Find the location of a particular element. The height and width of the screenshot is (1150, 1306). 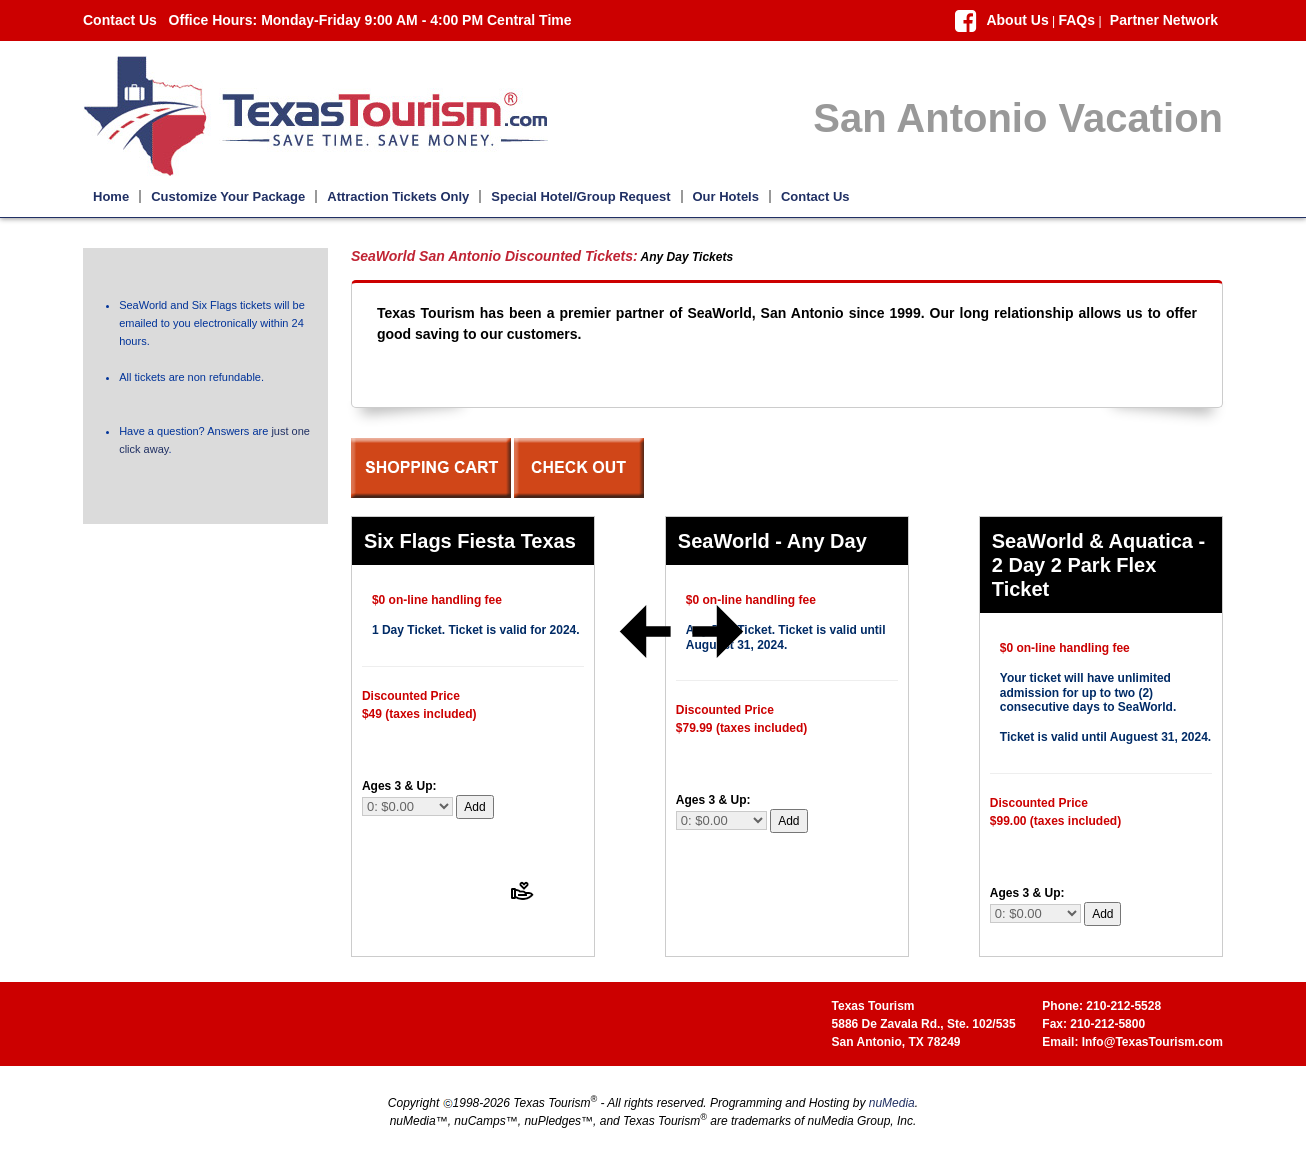

make a donation or charitable contribution is located at coordinates (522, 891).